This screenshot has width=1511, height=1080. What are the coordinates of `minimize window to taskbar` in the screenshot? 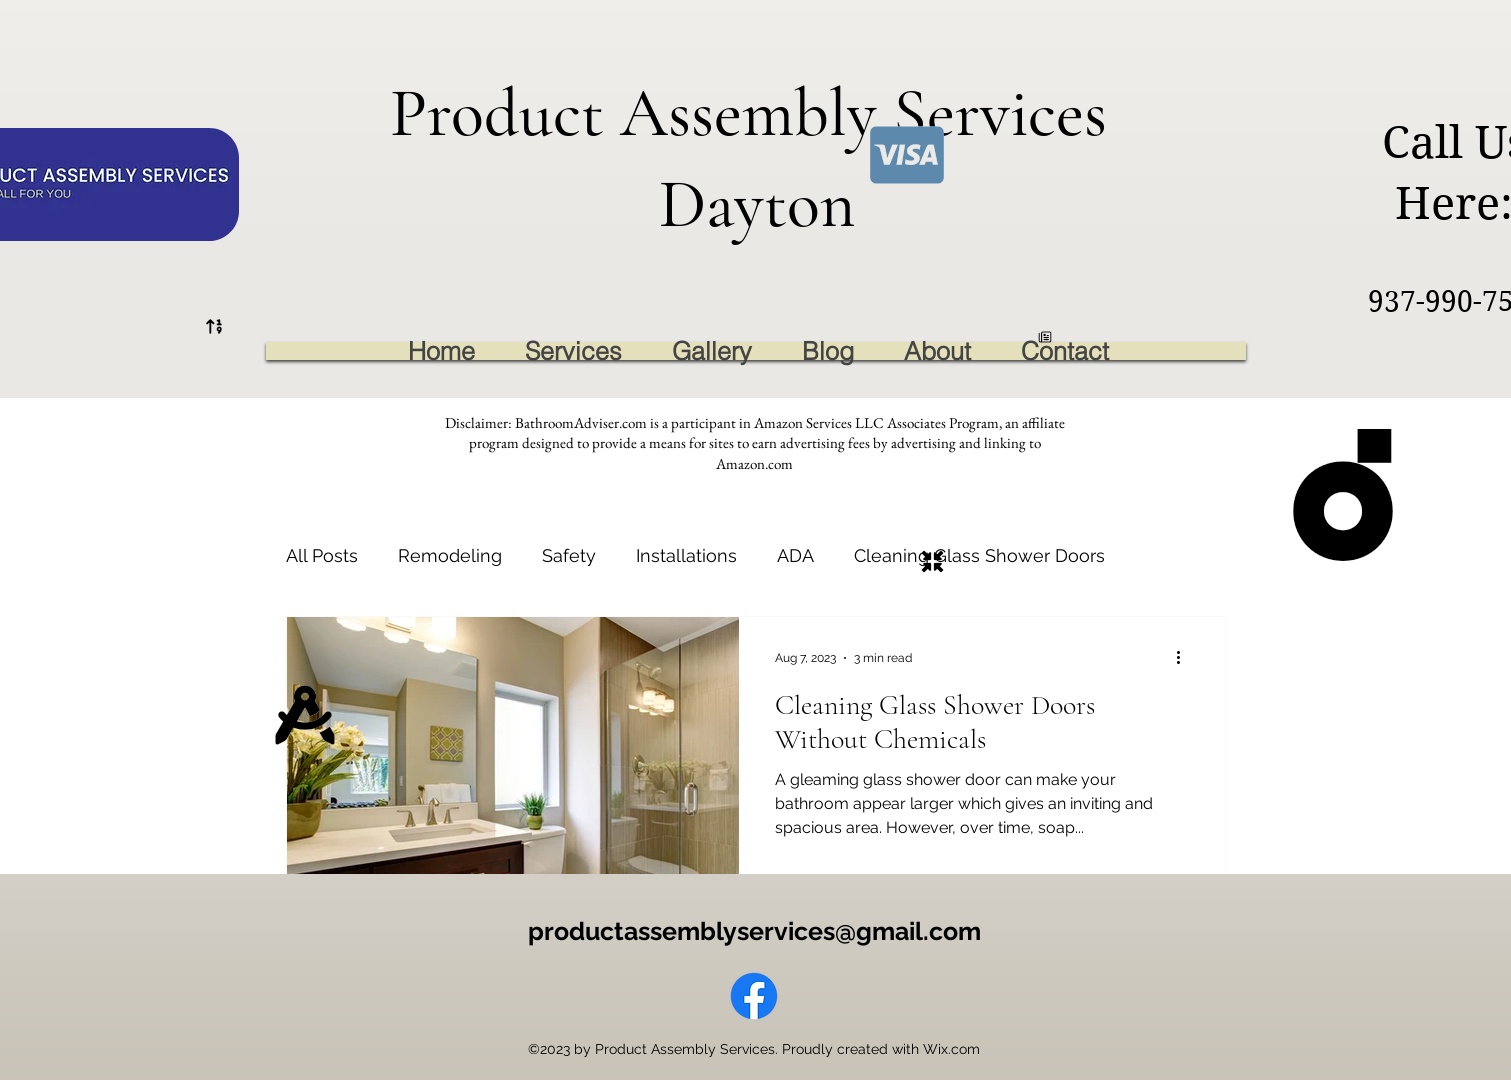 It's located at (932, 561).